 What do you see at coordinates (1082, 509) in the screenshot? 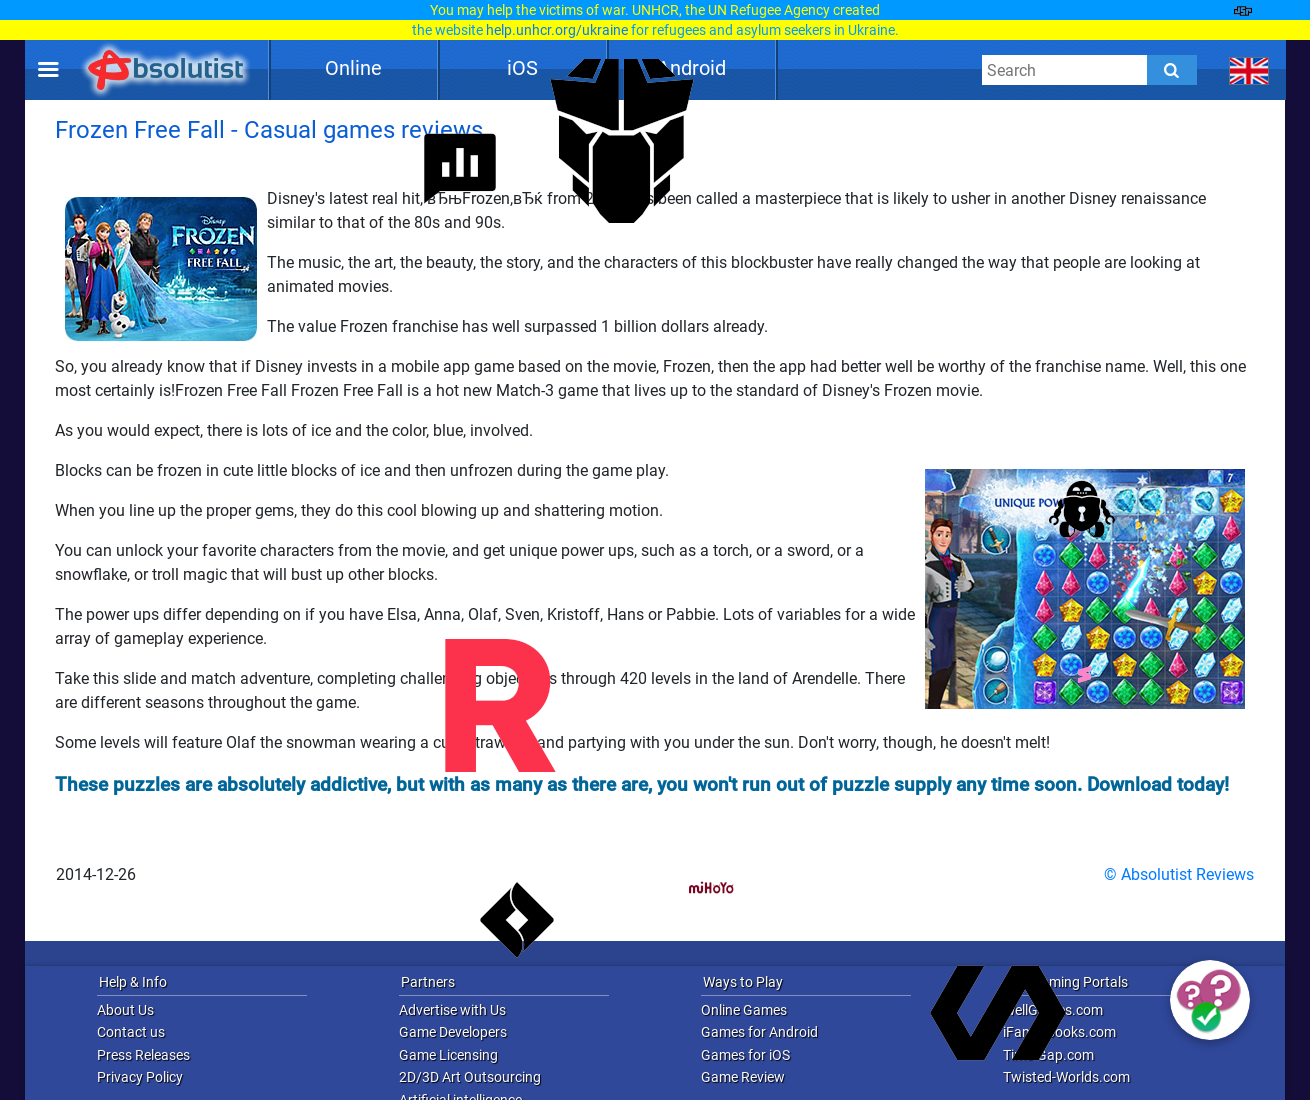
I see `open cryptomator encryption app` at bounding box center [1082, 509].